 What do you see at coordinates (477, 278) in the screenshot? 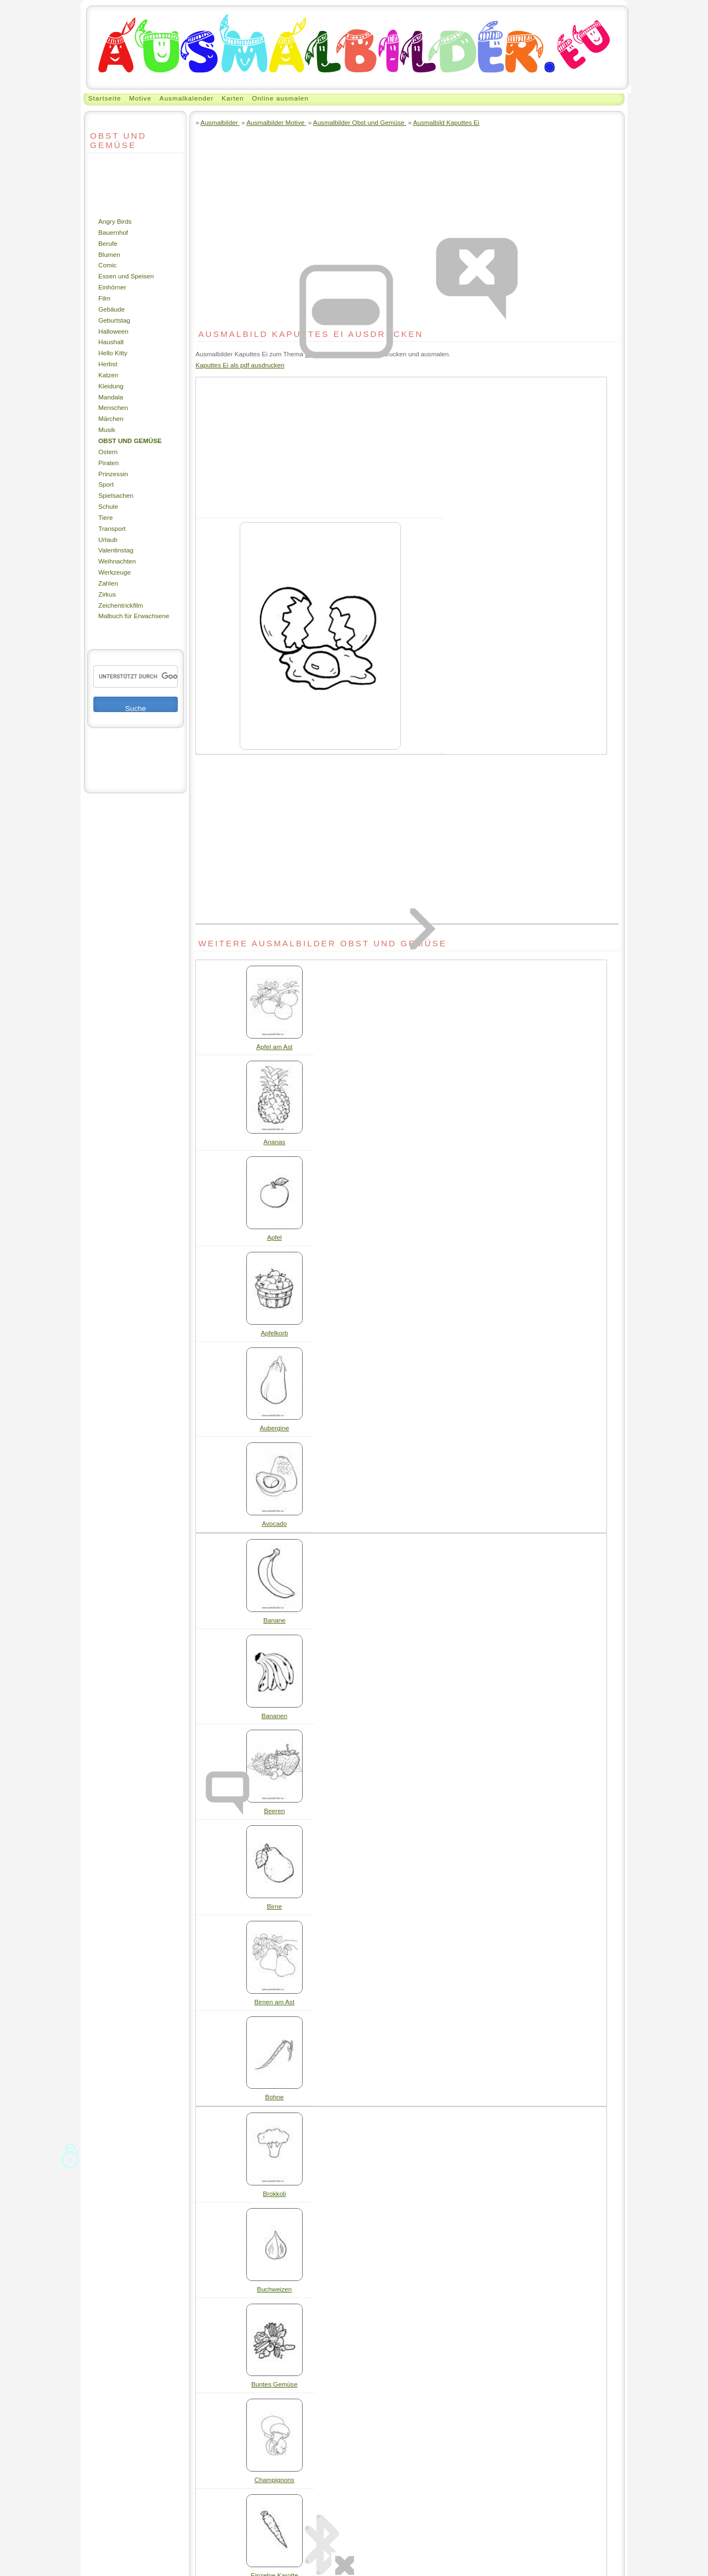
I see `indicates user is offline or unavailable for chat` at bounding box center [477, 278].